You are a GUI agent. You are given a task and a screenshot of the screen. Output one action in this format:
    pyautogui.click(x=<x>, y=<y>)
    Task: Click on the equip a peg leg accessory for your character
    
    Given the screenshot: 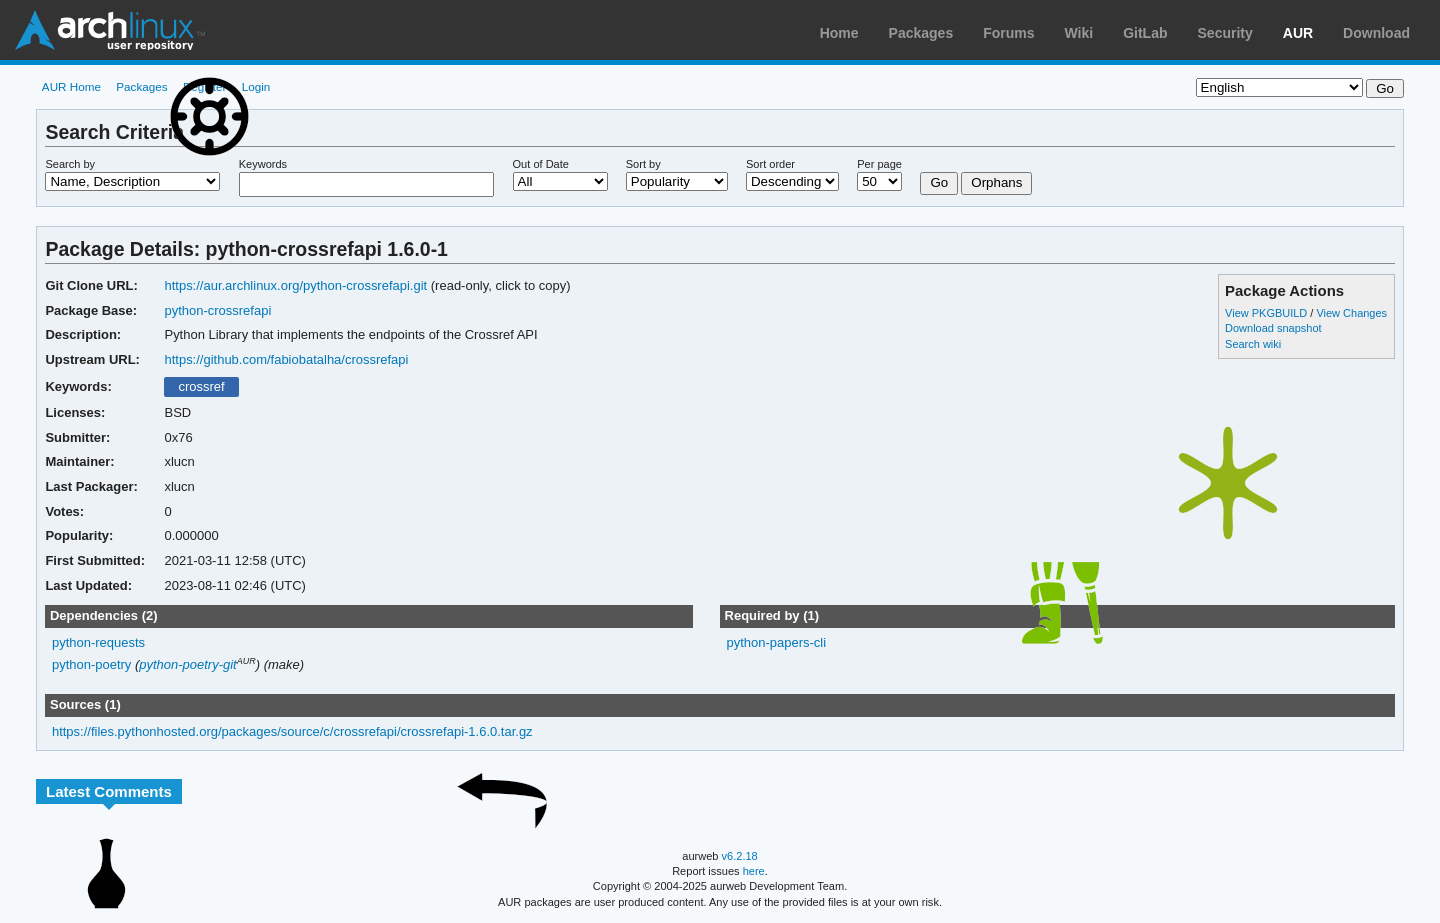 What is the action you would take?
    pyautogui.click(x=1063, y=603)
    